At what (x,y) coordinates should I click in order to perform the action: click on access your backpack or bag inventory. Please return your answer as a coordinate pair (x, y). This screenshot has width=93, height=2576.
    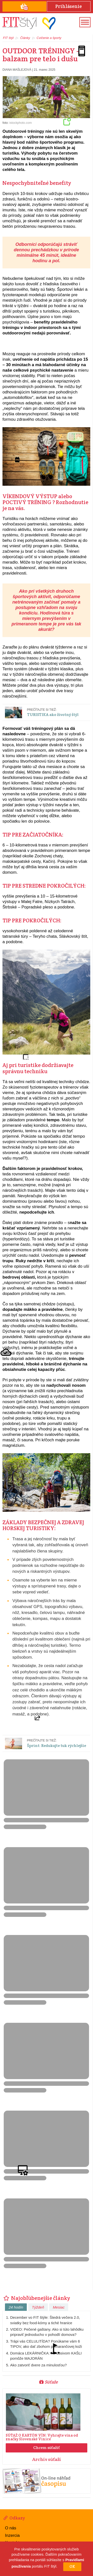
    Looking at the image, I should click on (17, 459).